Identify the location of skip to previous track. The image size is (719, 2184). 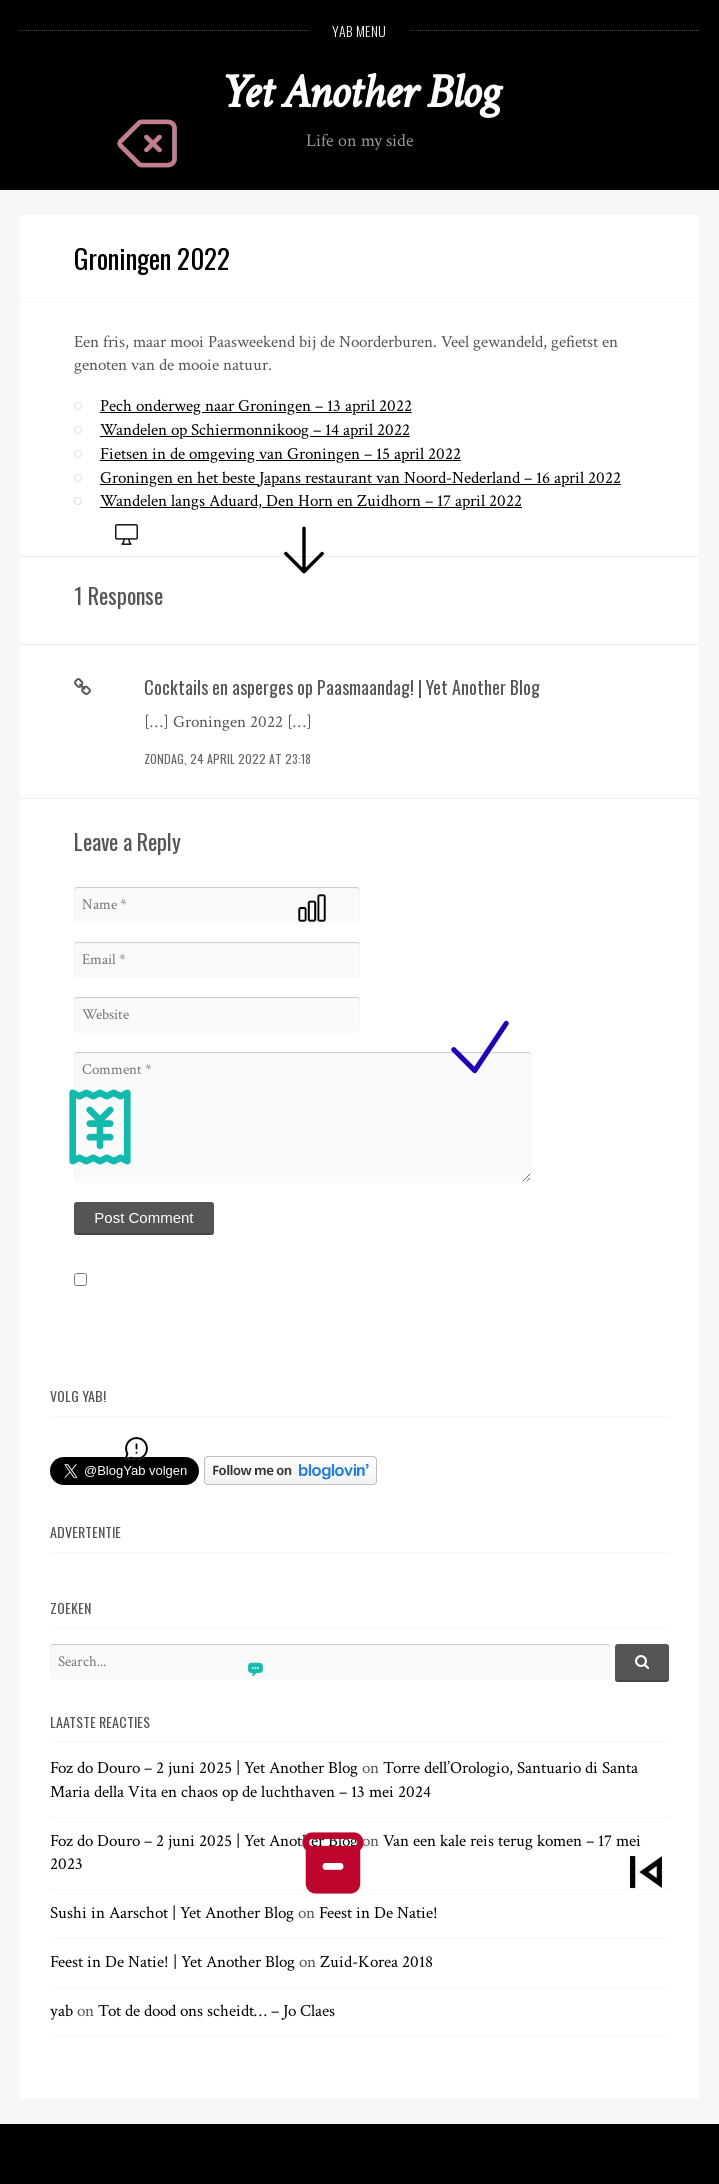
(646, 1872).